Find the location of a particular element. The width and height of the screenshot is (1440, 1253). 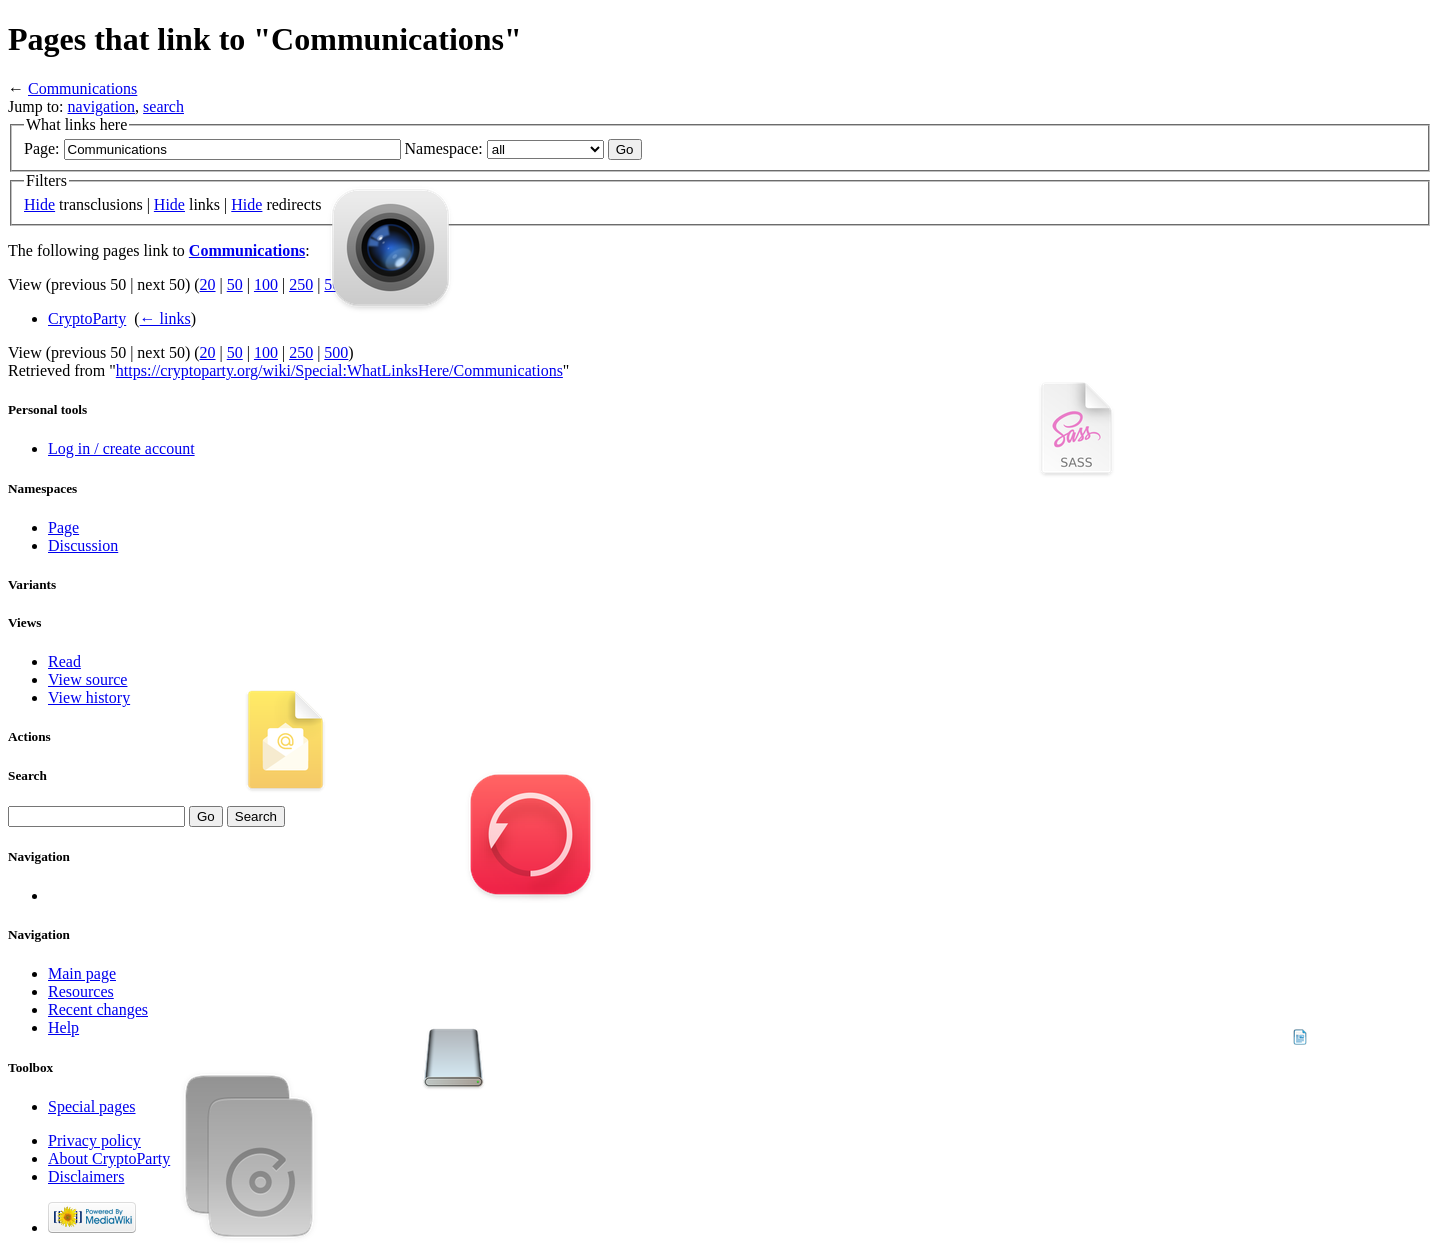

mbox email archive file is located at coordinates (285, 739).